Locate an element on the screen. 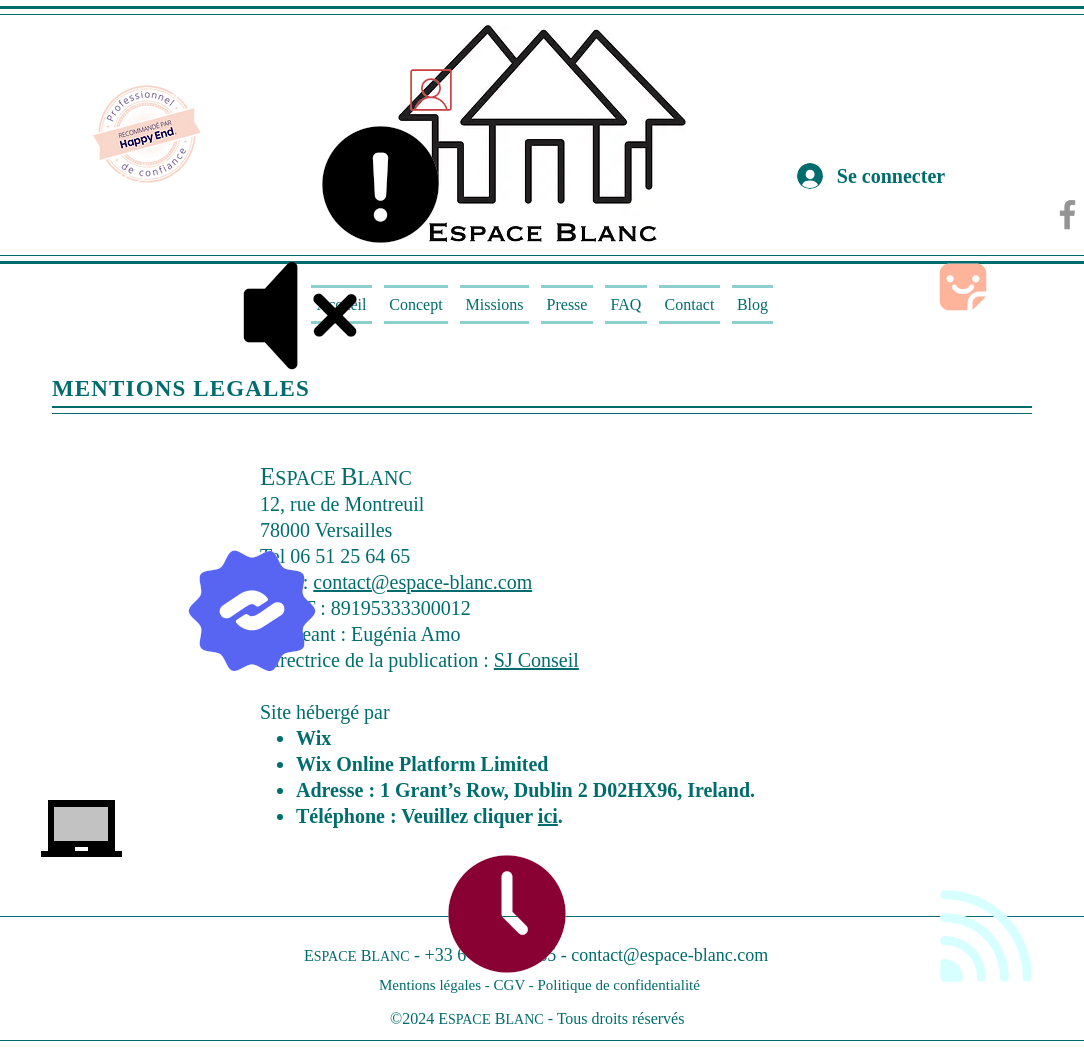 The image size is (1084, 1055). access chromebook or laptop settings is located at coordinates (81, 830).